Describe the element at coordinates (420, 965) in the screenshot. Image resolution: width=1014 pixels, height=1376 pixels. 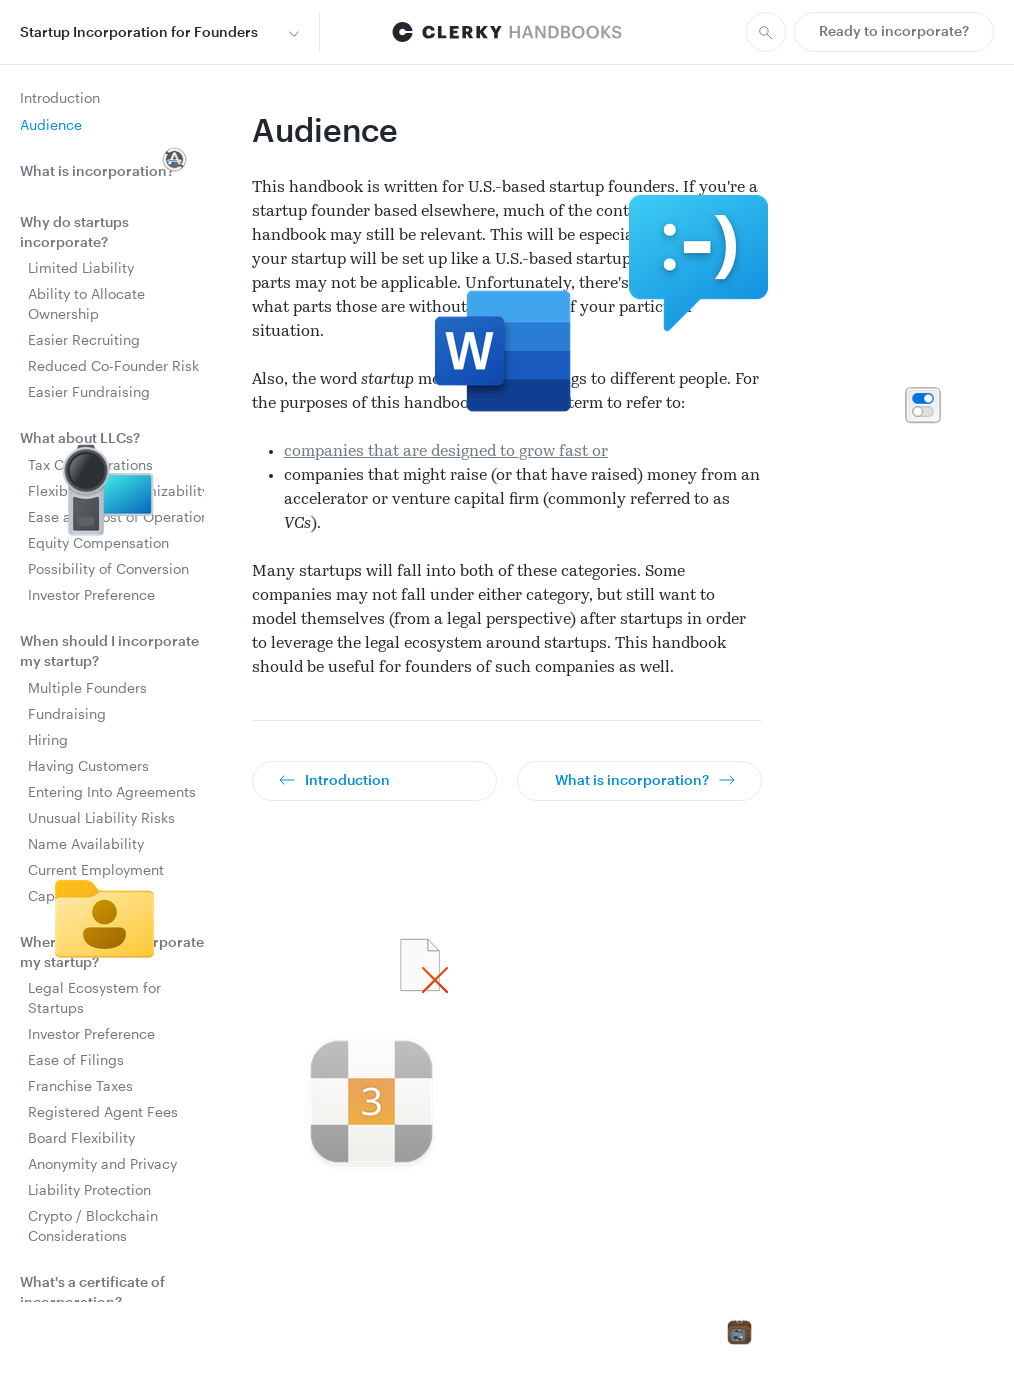
I see `delete a file or document` at that location.